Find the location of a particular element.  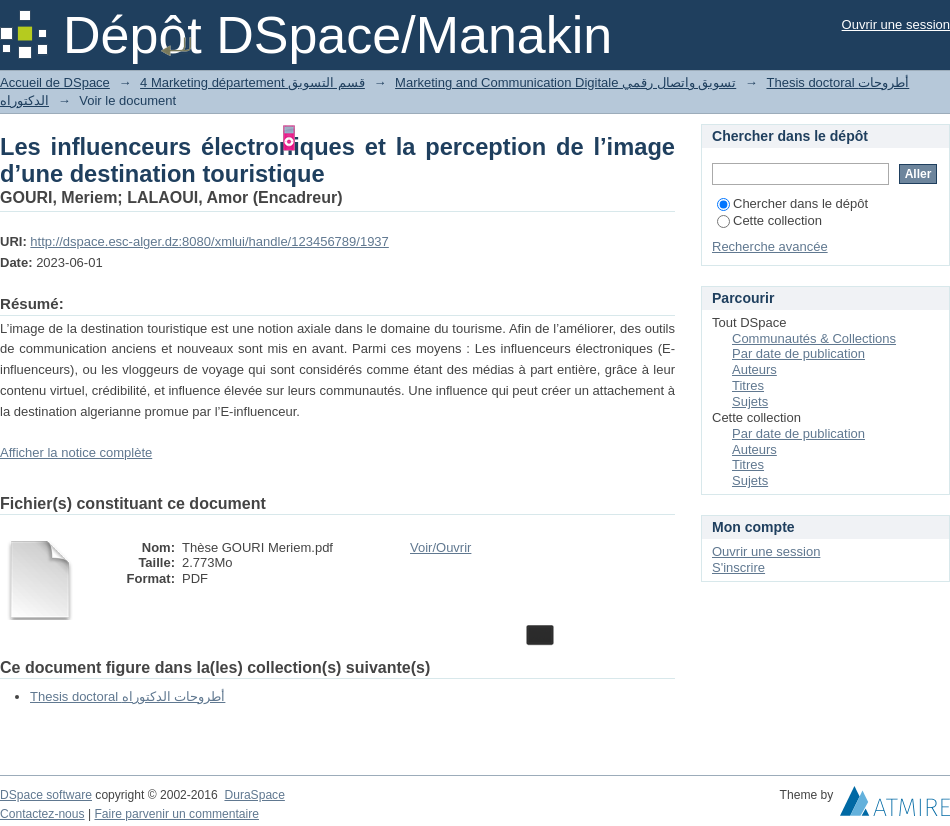

iPod nano device in pink is located at coordinates (289, 138).